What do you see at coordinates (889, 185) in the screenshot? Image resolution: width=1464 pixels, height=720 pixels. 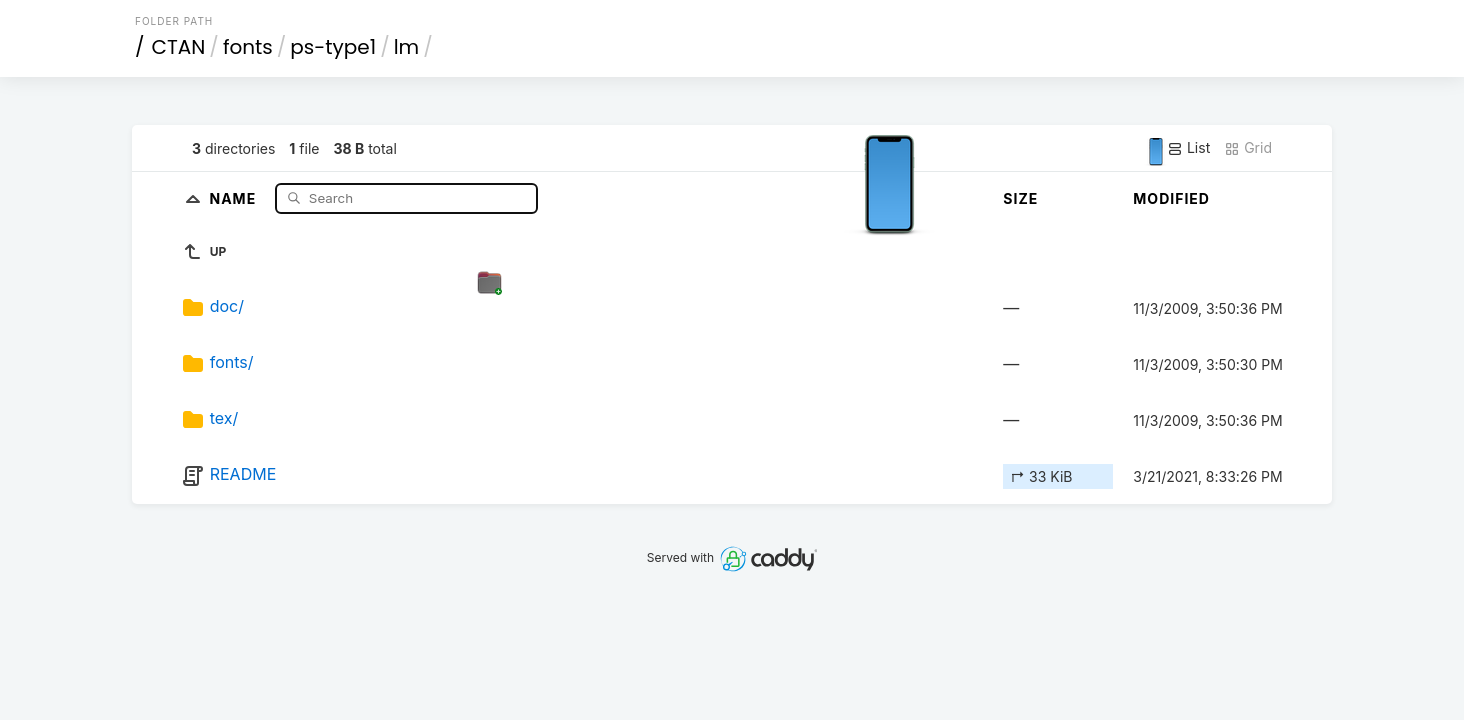 I see `iPhone 11 or 12 device icon` at bounding box center [889, 185].